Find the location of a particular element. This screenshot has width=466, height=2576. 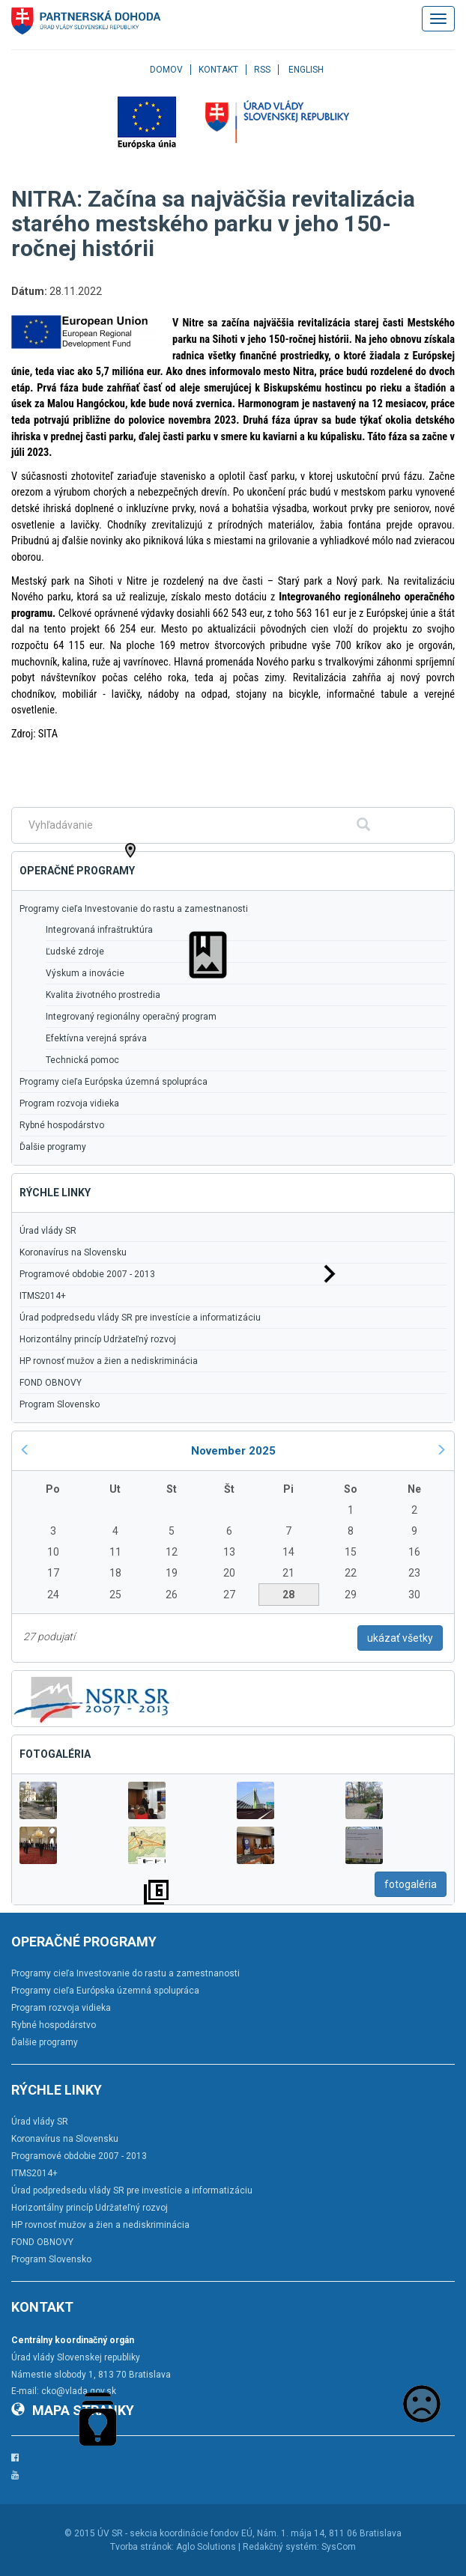

go to next item or page is located at coordinates (329, 1273).